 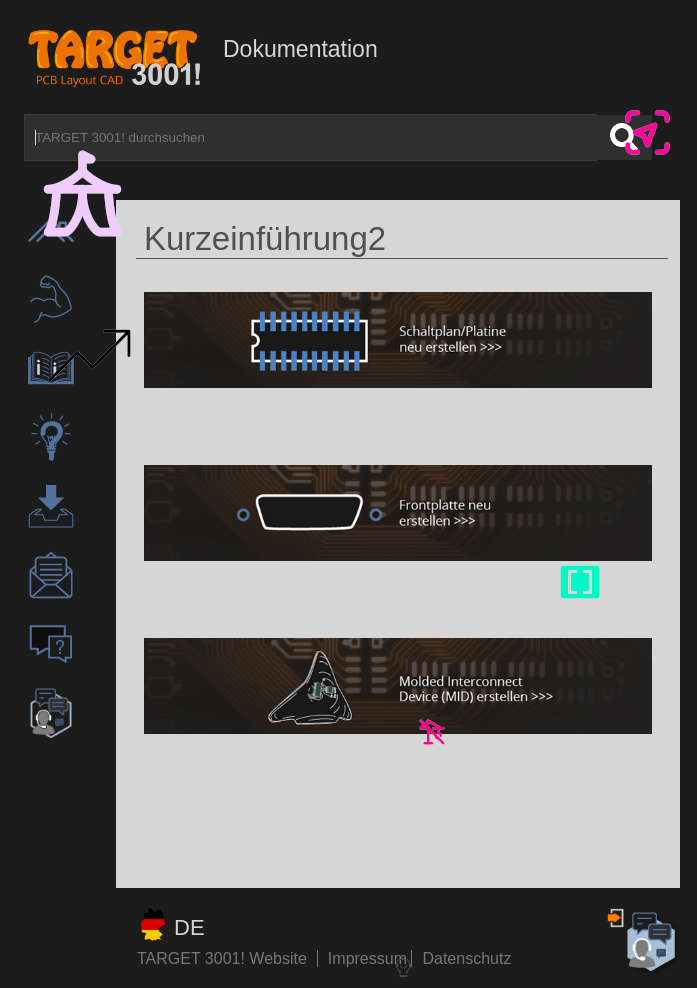 I want to click on construction crane disabled or unavailable, so click(x=432, y=732).